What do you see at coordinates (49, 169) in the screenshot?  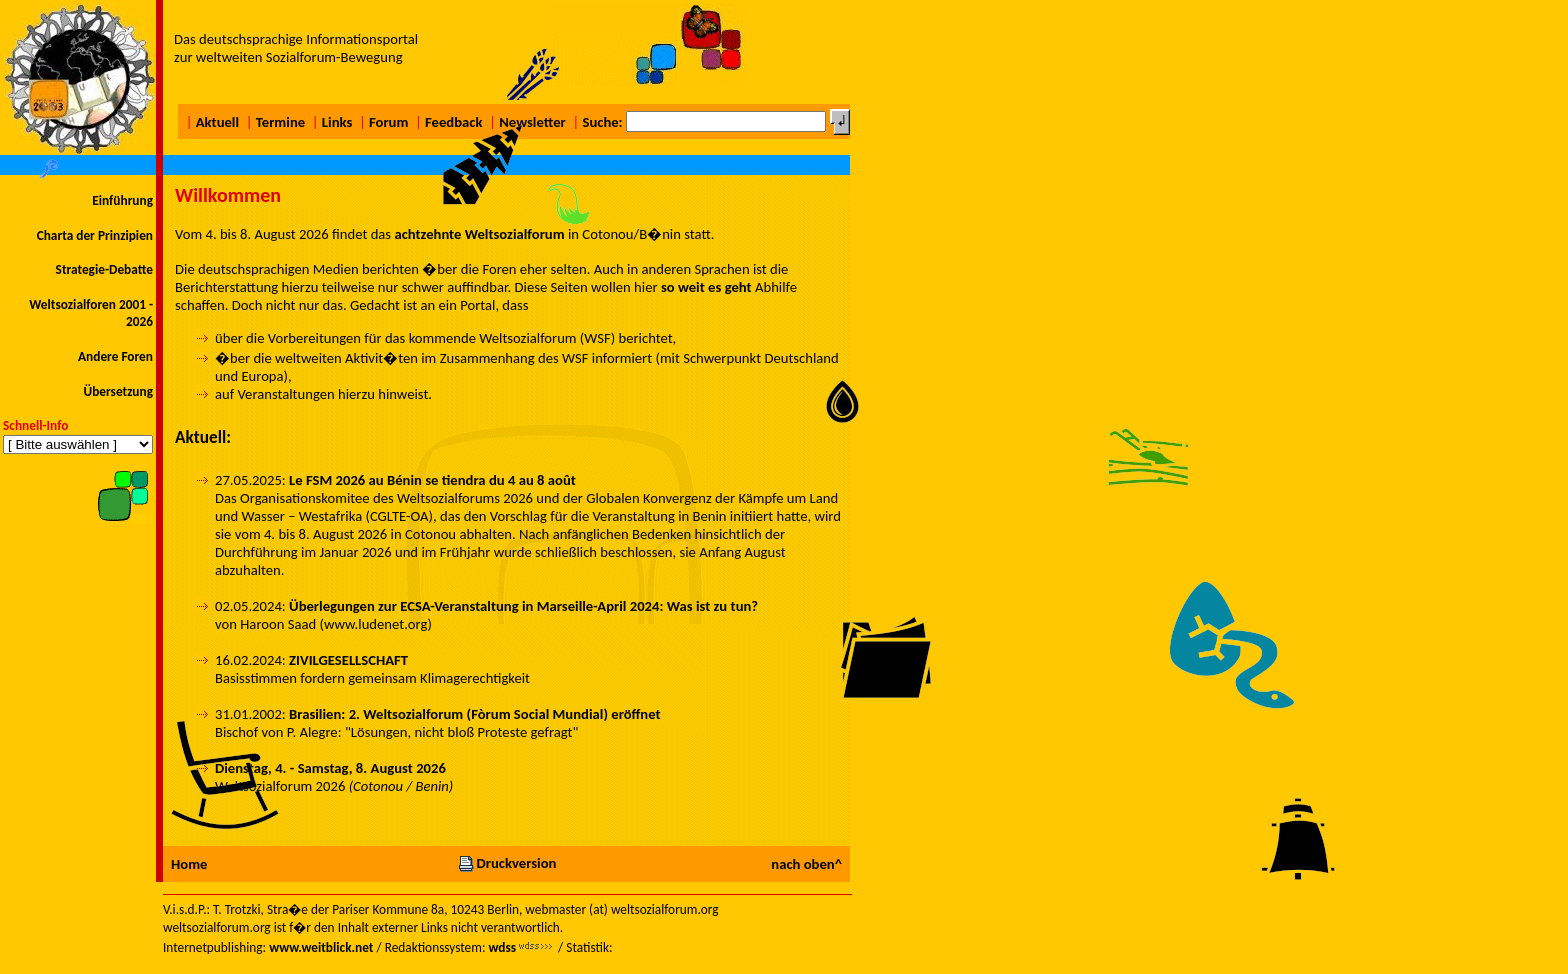 I see `select wizard or mage character class` at bounding box center [49, 169].